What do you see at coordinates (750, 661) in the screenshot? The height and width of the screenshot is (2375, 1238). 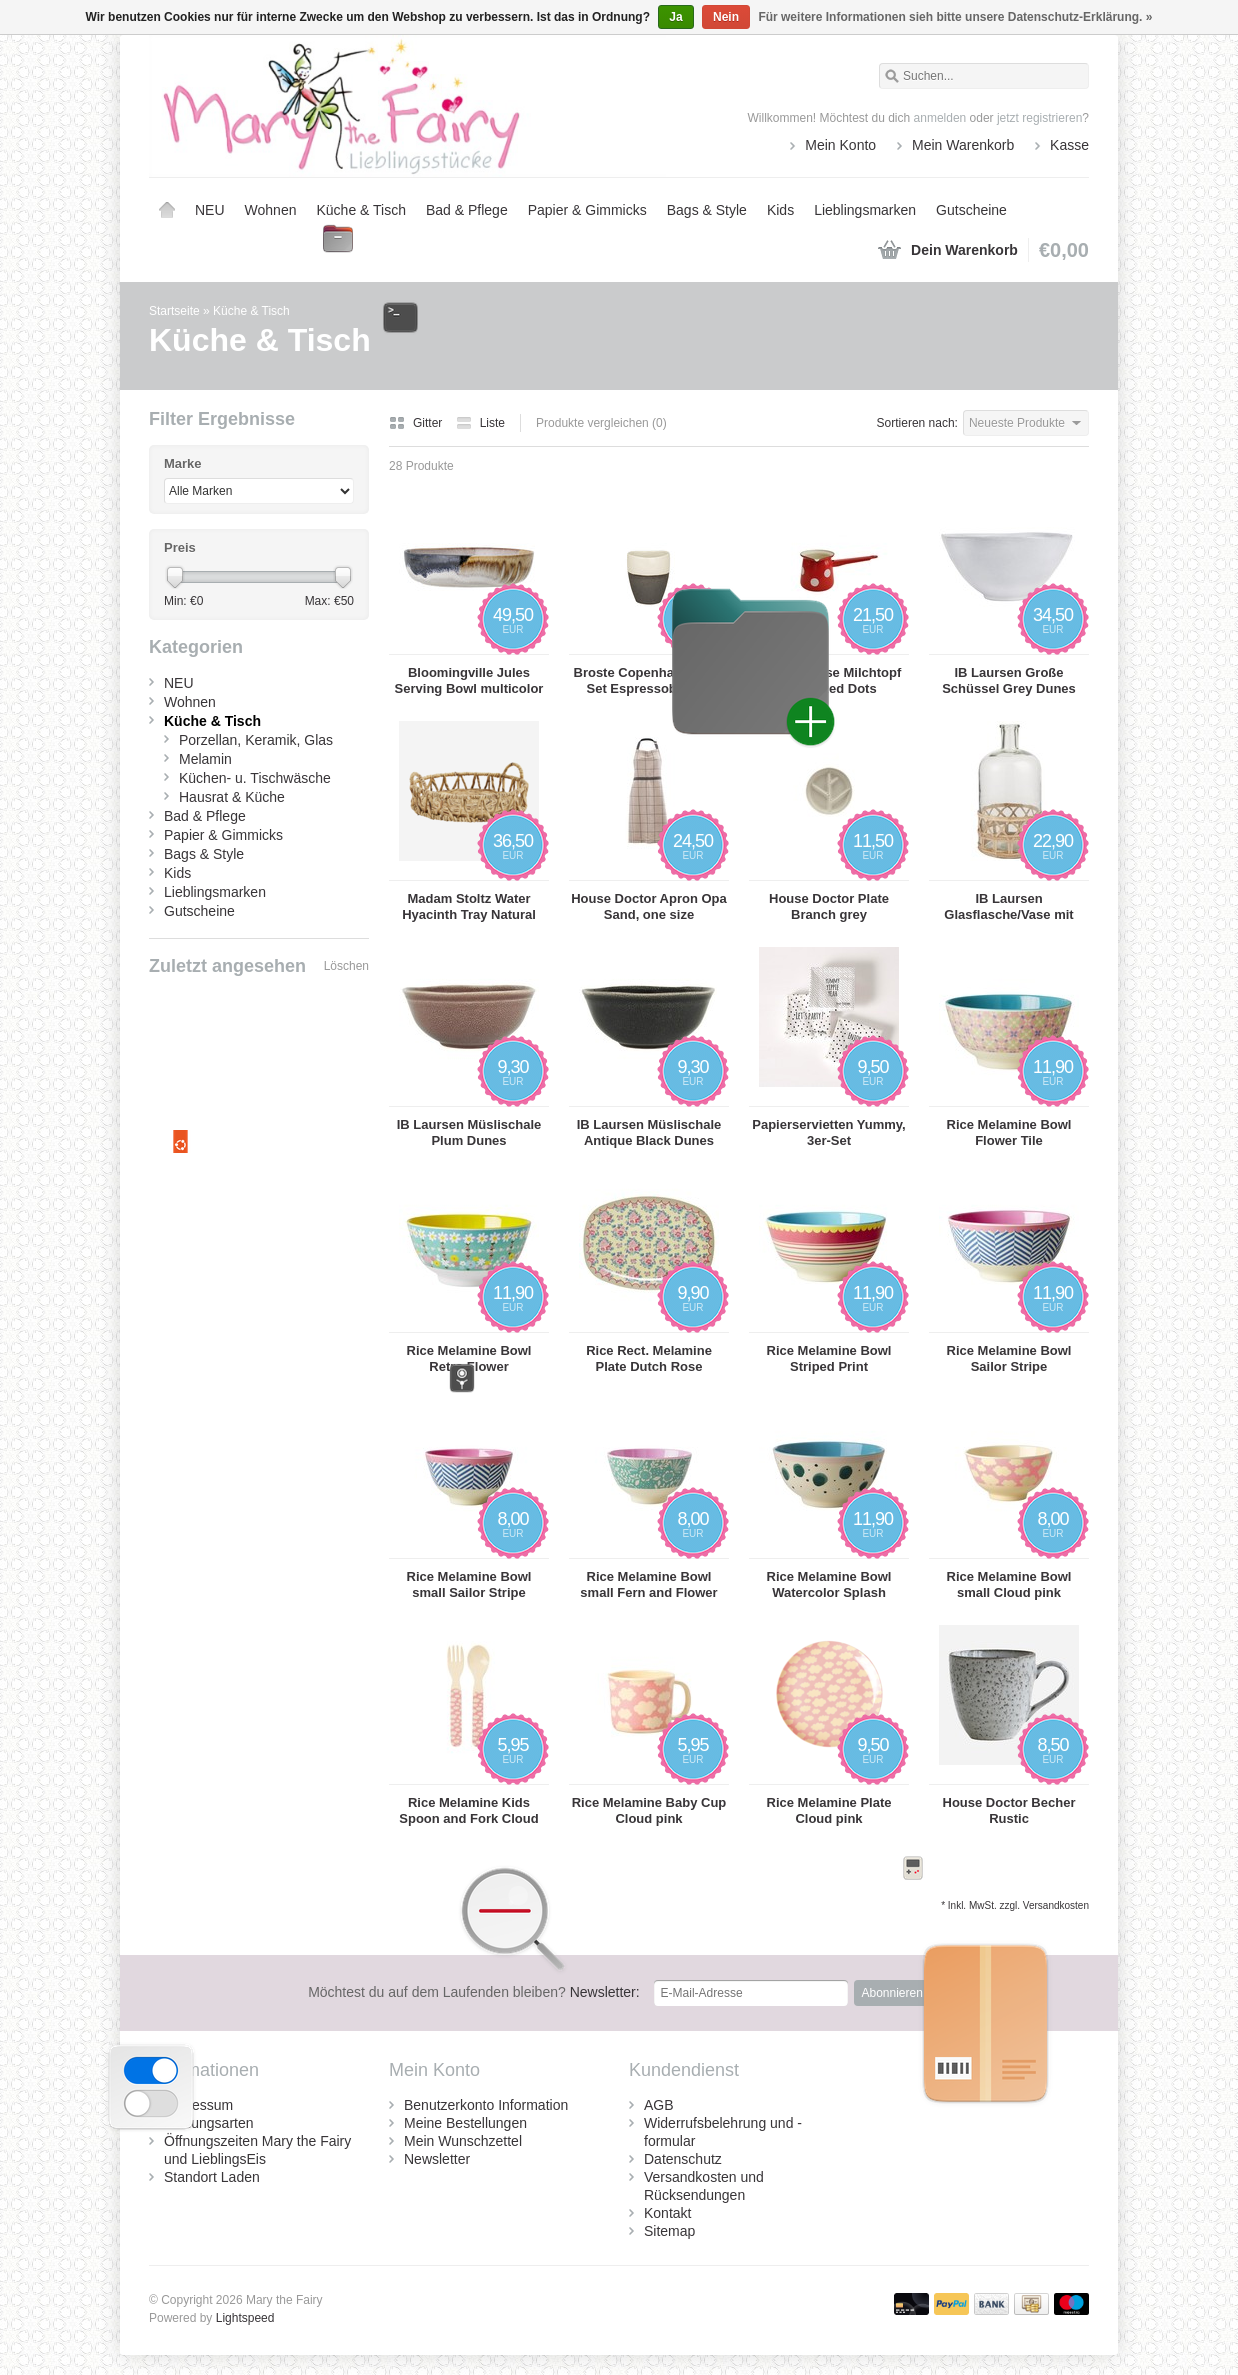 I see `create a new folder` at bounding box center [750, 661].